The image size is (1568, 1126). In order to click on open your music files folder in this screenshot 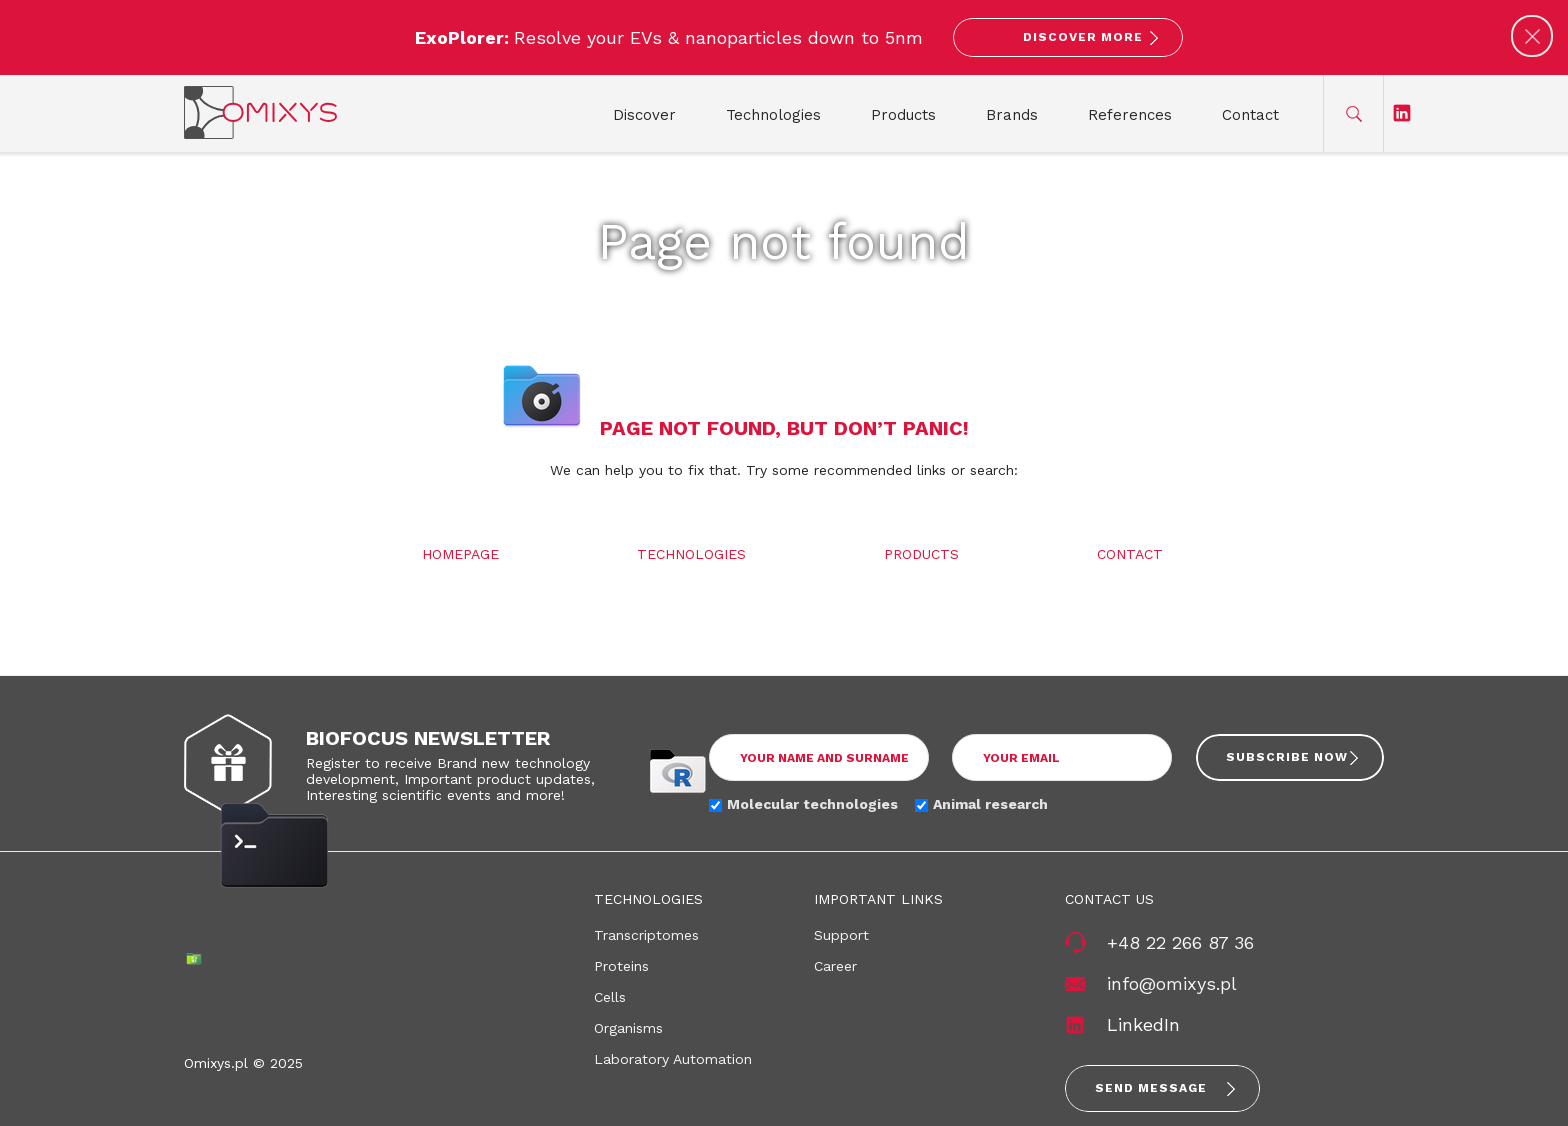, I will do `click(541, 397)`.